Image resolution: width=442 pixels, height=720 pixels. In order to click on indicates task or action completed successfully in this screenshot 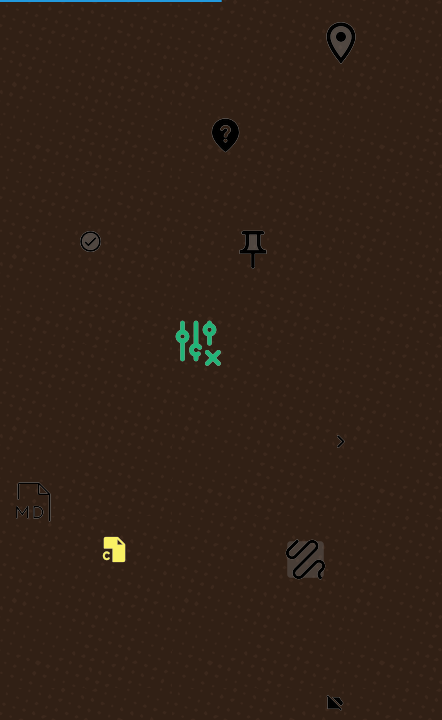, I will do `click(90, 241)`.